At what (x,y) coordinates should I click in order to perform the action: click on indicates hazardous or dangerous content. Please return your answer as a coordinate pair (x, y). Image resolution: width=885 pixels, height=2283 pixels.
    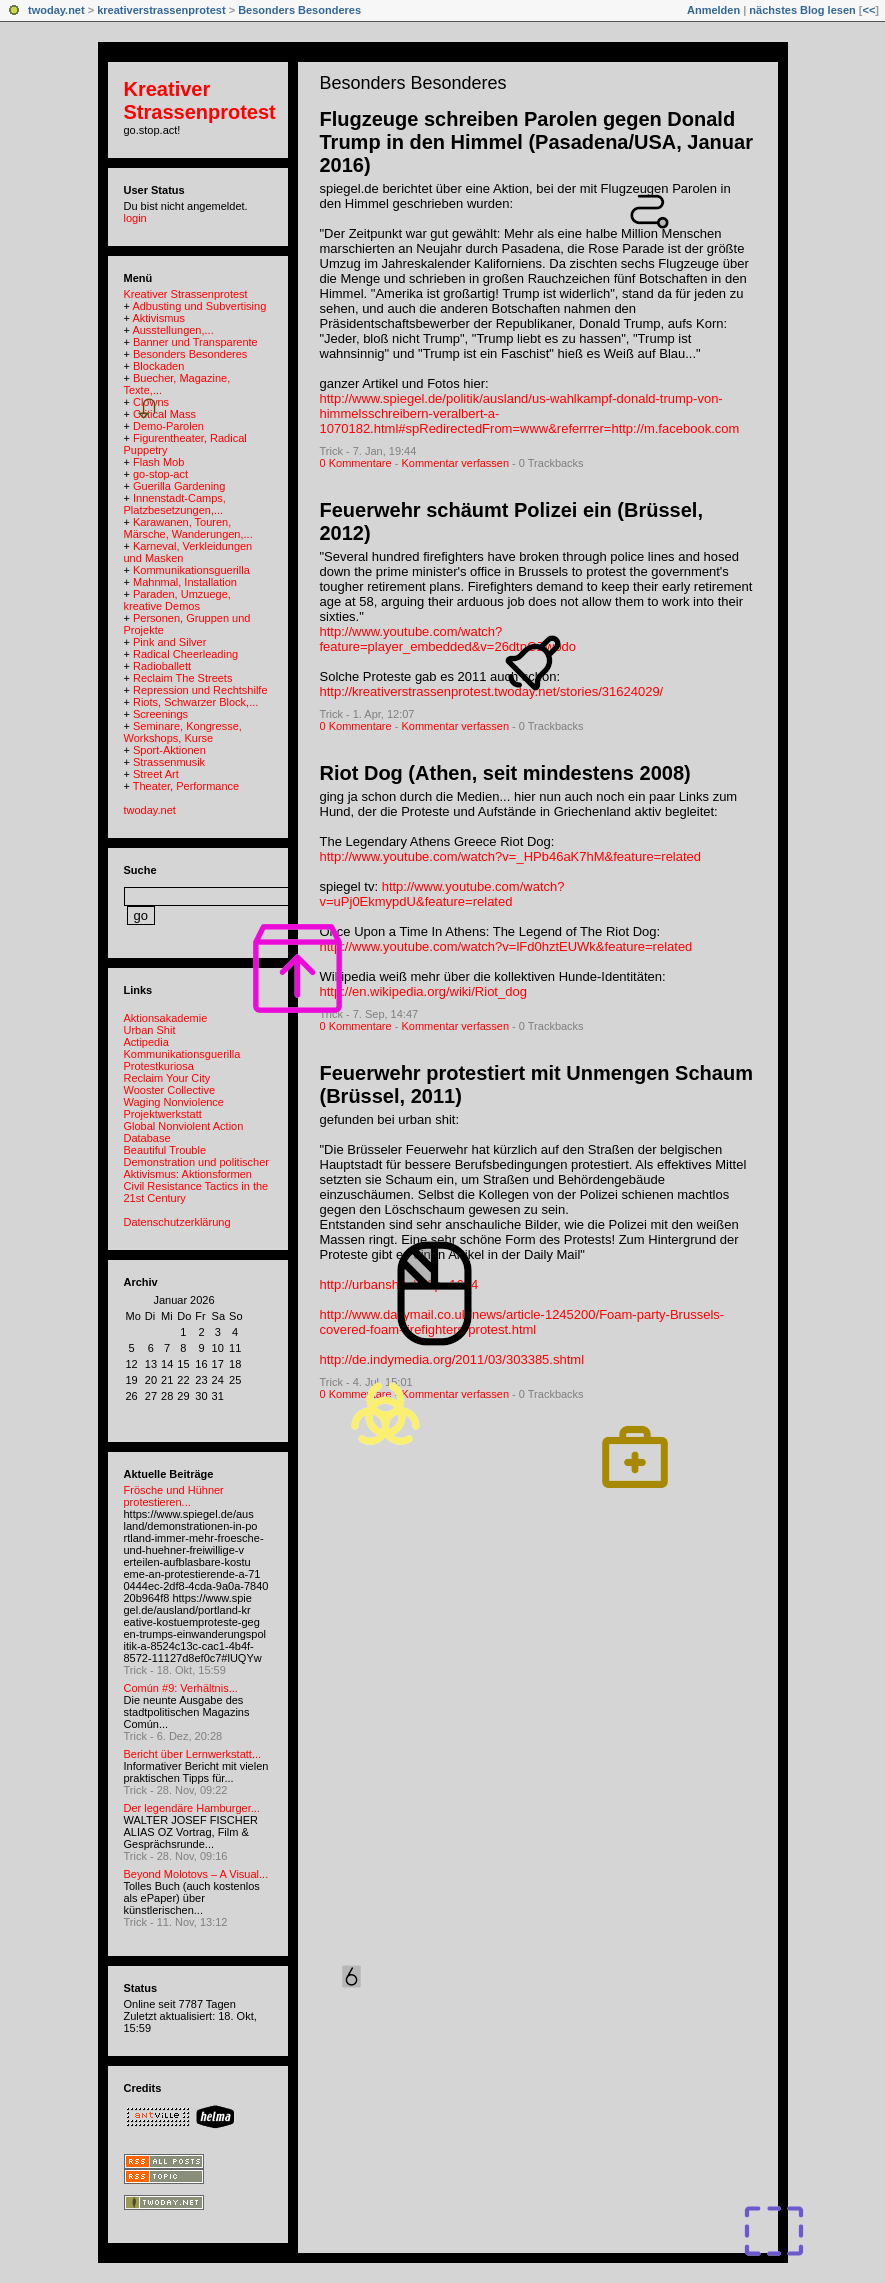
    Looking at the image, I should click on (385, 1415).